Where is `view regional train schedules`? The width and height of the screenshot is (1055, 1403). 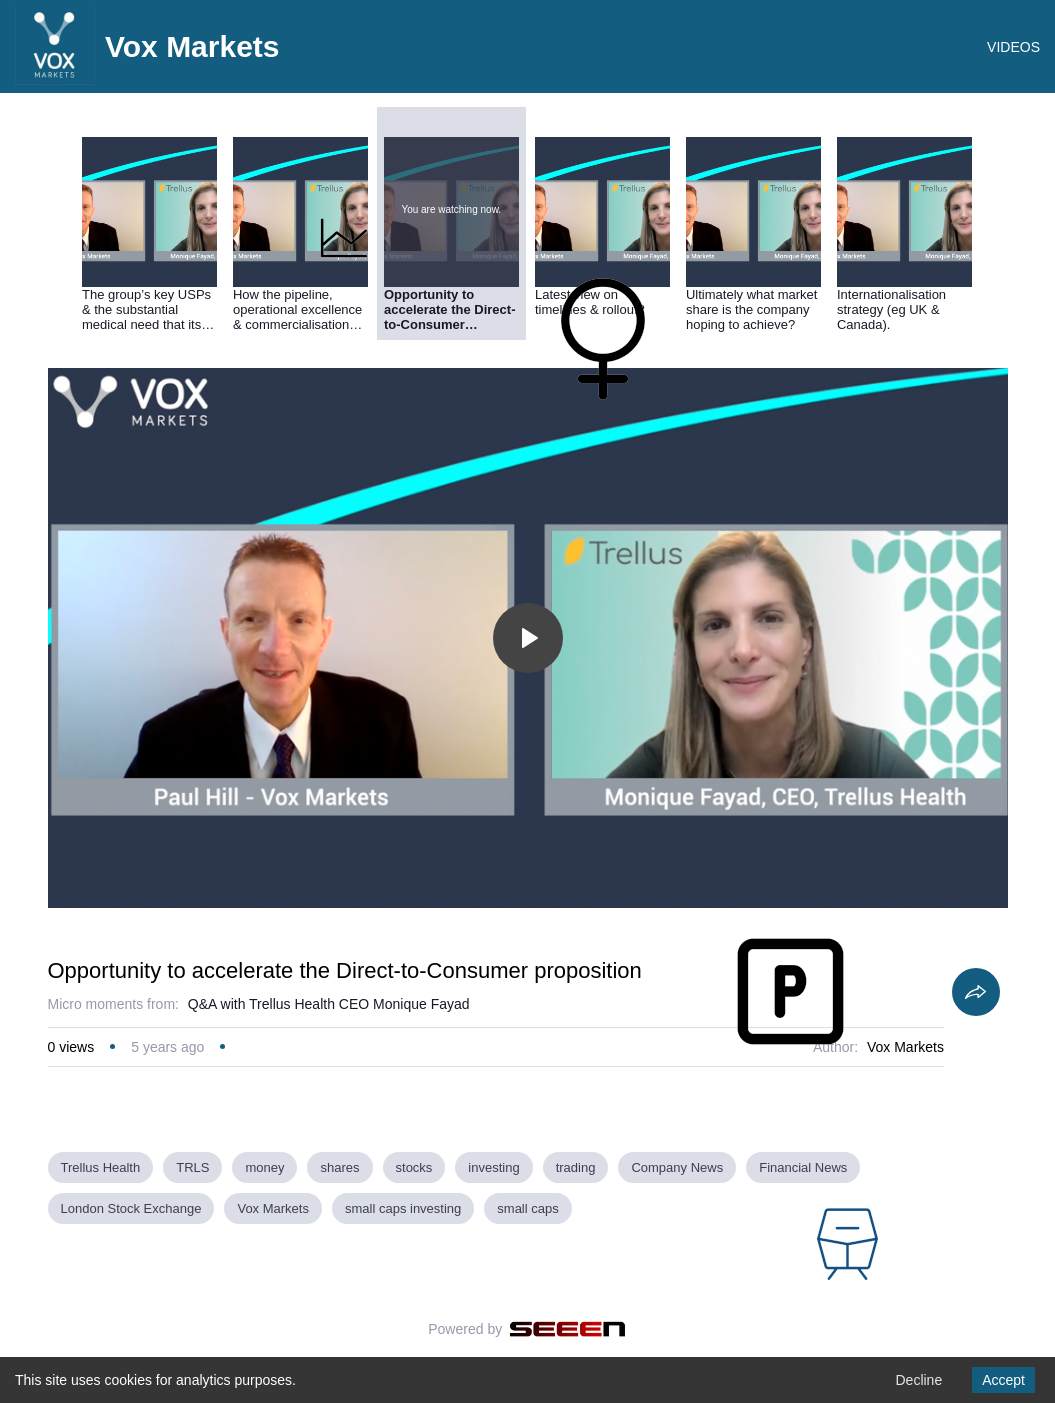
view regional train schedules is located at coordinates (847, 1241).